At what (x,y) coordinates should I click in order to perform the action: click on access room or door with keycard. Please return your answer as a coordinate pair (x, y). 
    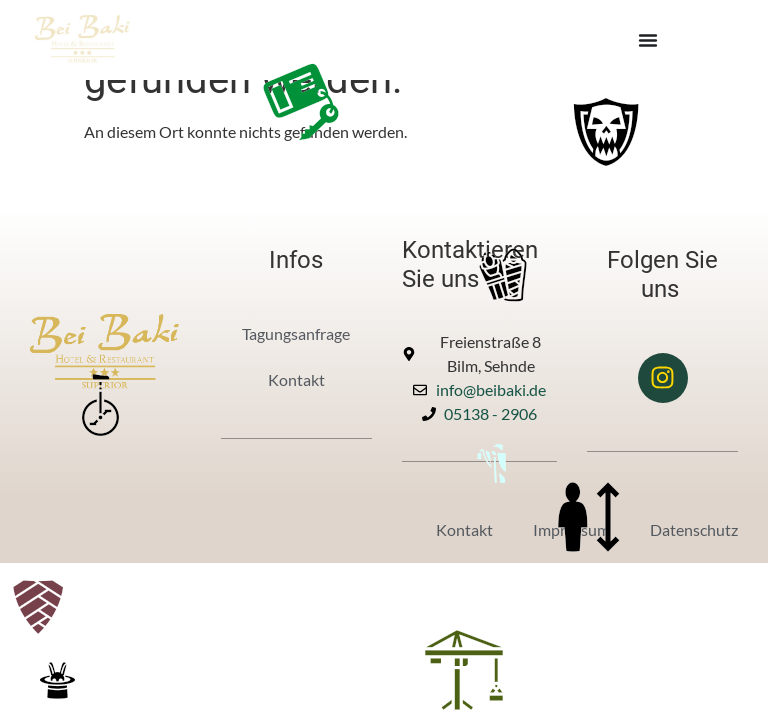
    Looking at the image, I should click on (301, 102).